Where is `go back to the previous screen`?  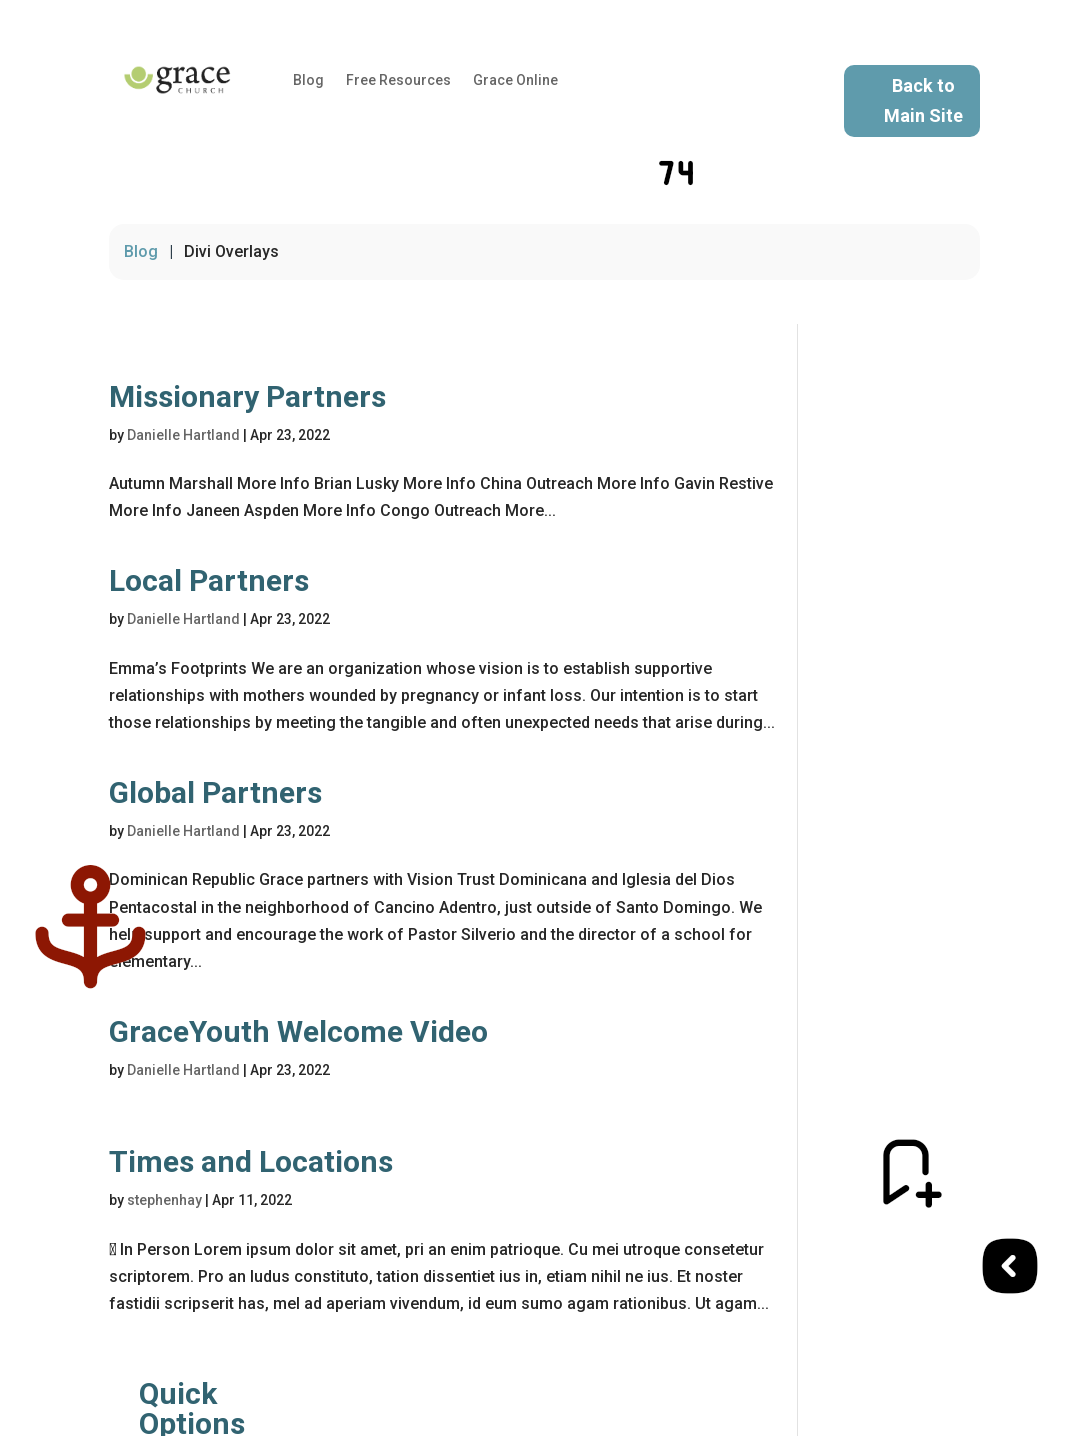
go back to the previous screen is located at coordinates (1010, 1266).